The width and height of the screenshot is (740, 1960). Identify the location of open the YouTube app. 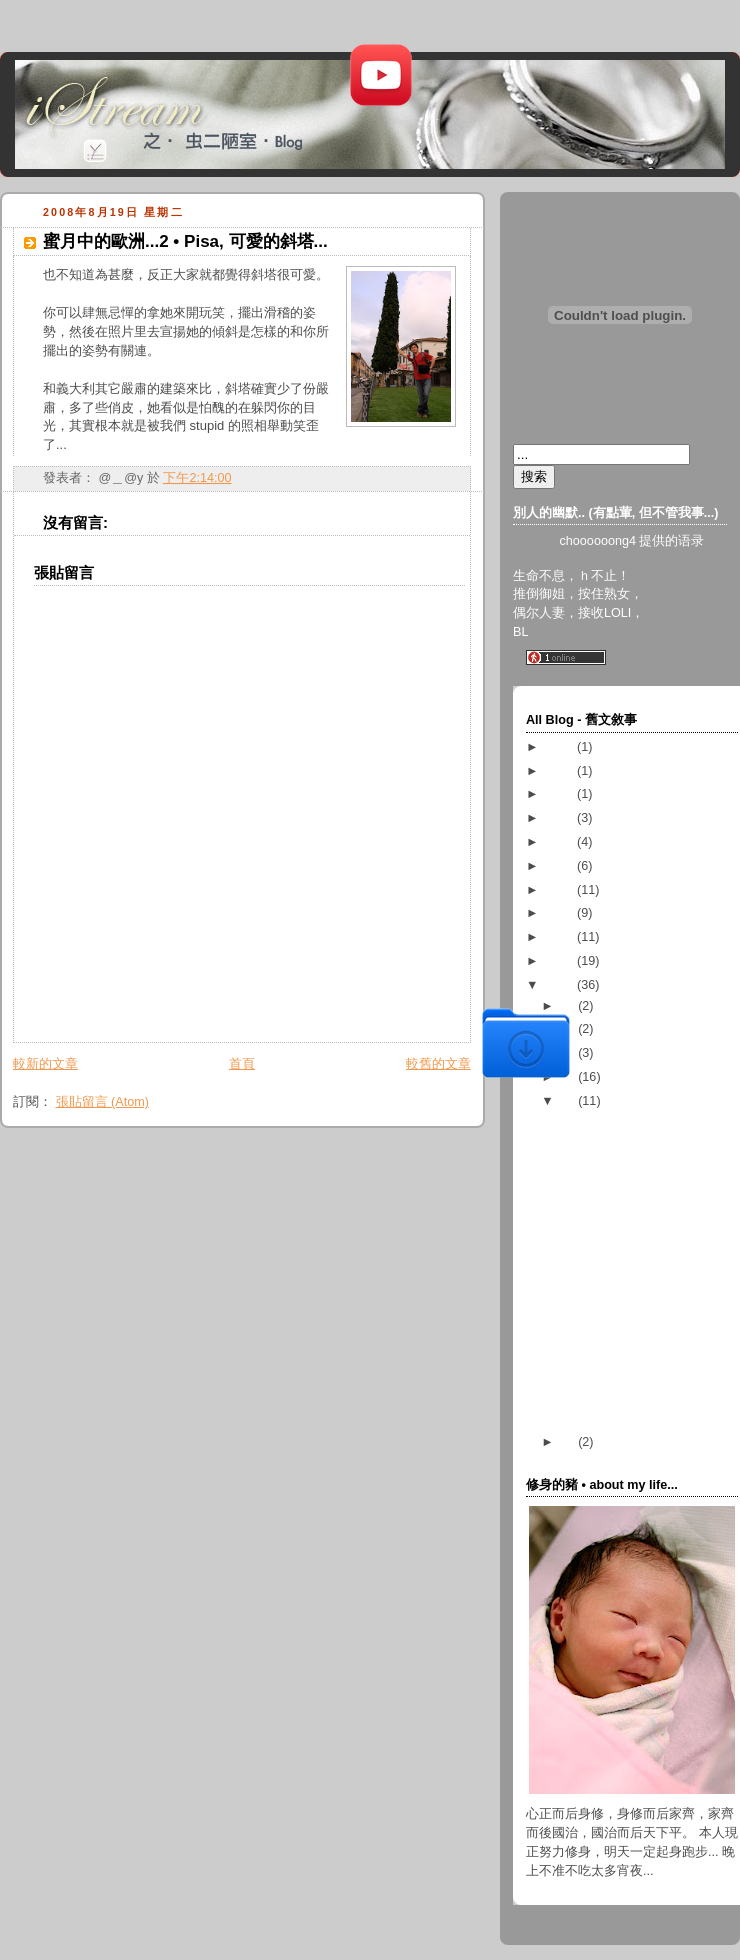
(381, 75).